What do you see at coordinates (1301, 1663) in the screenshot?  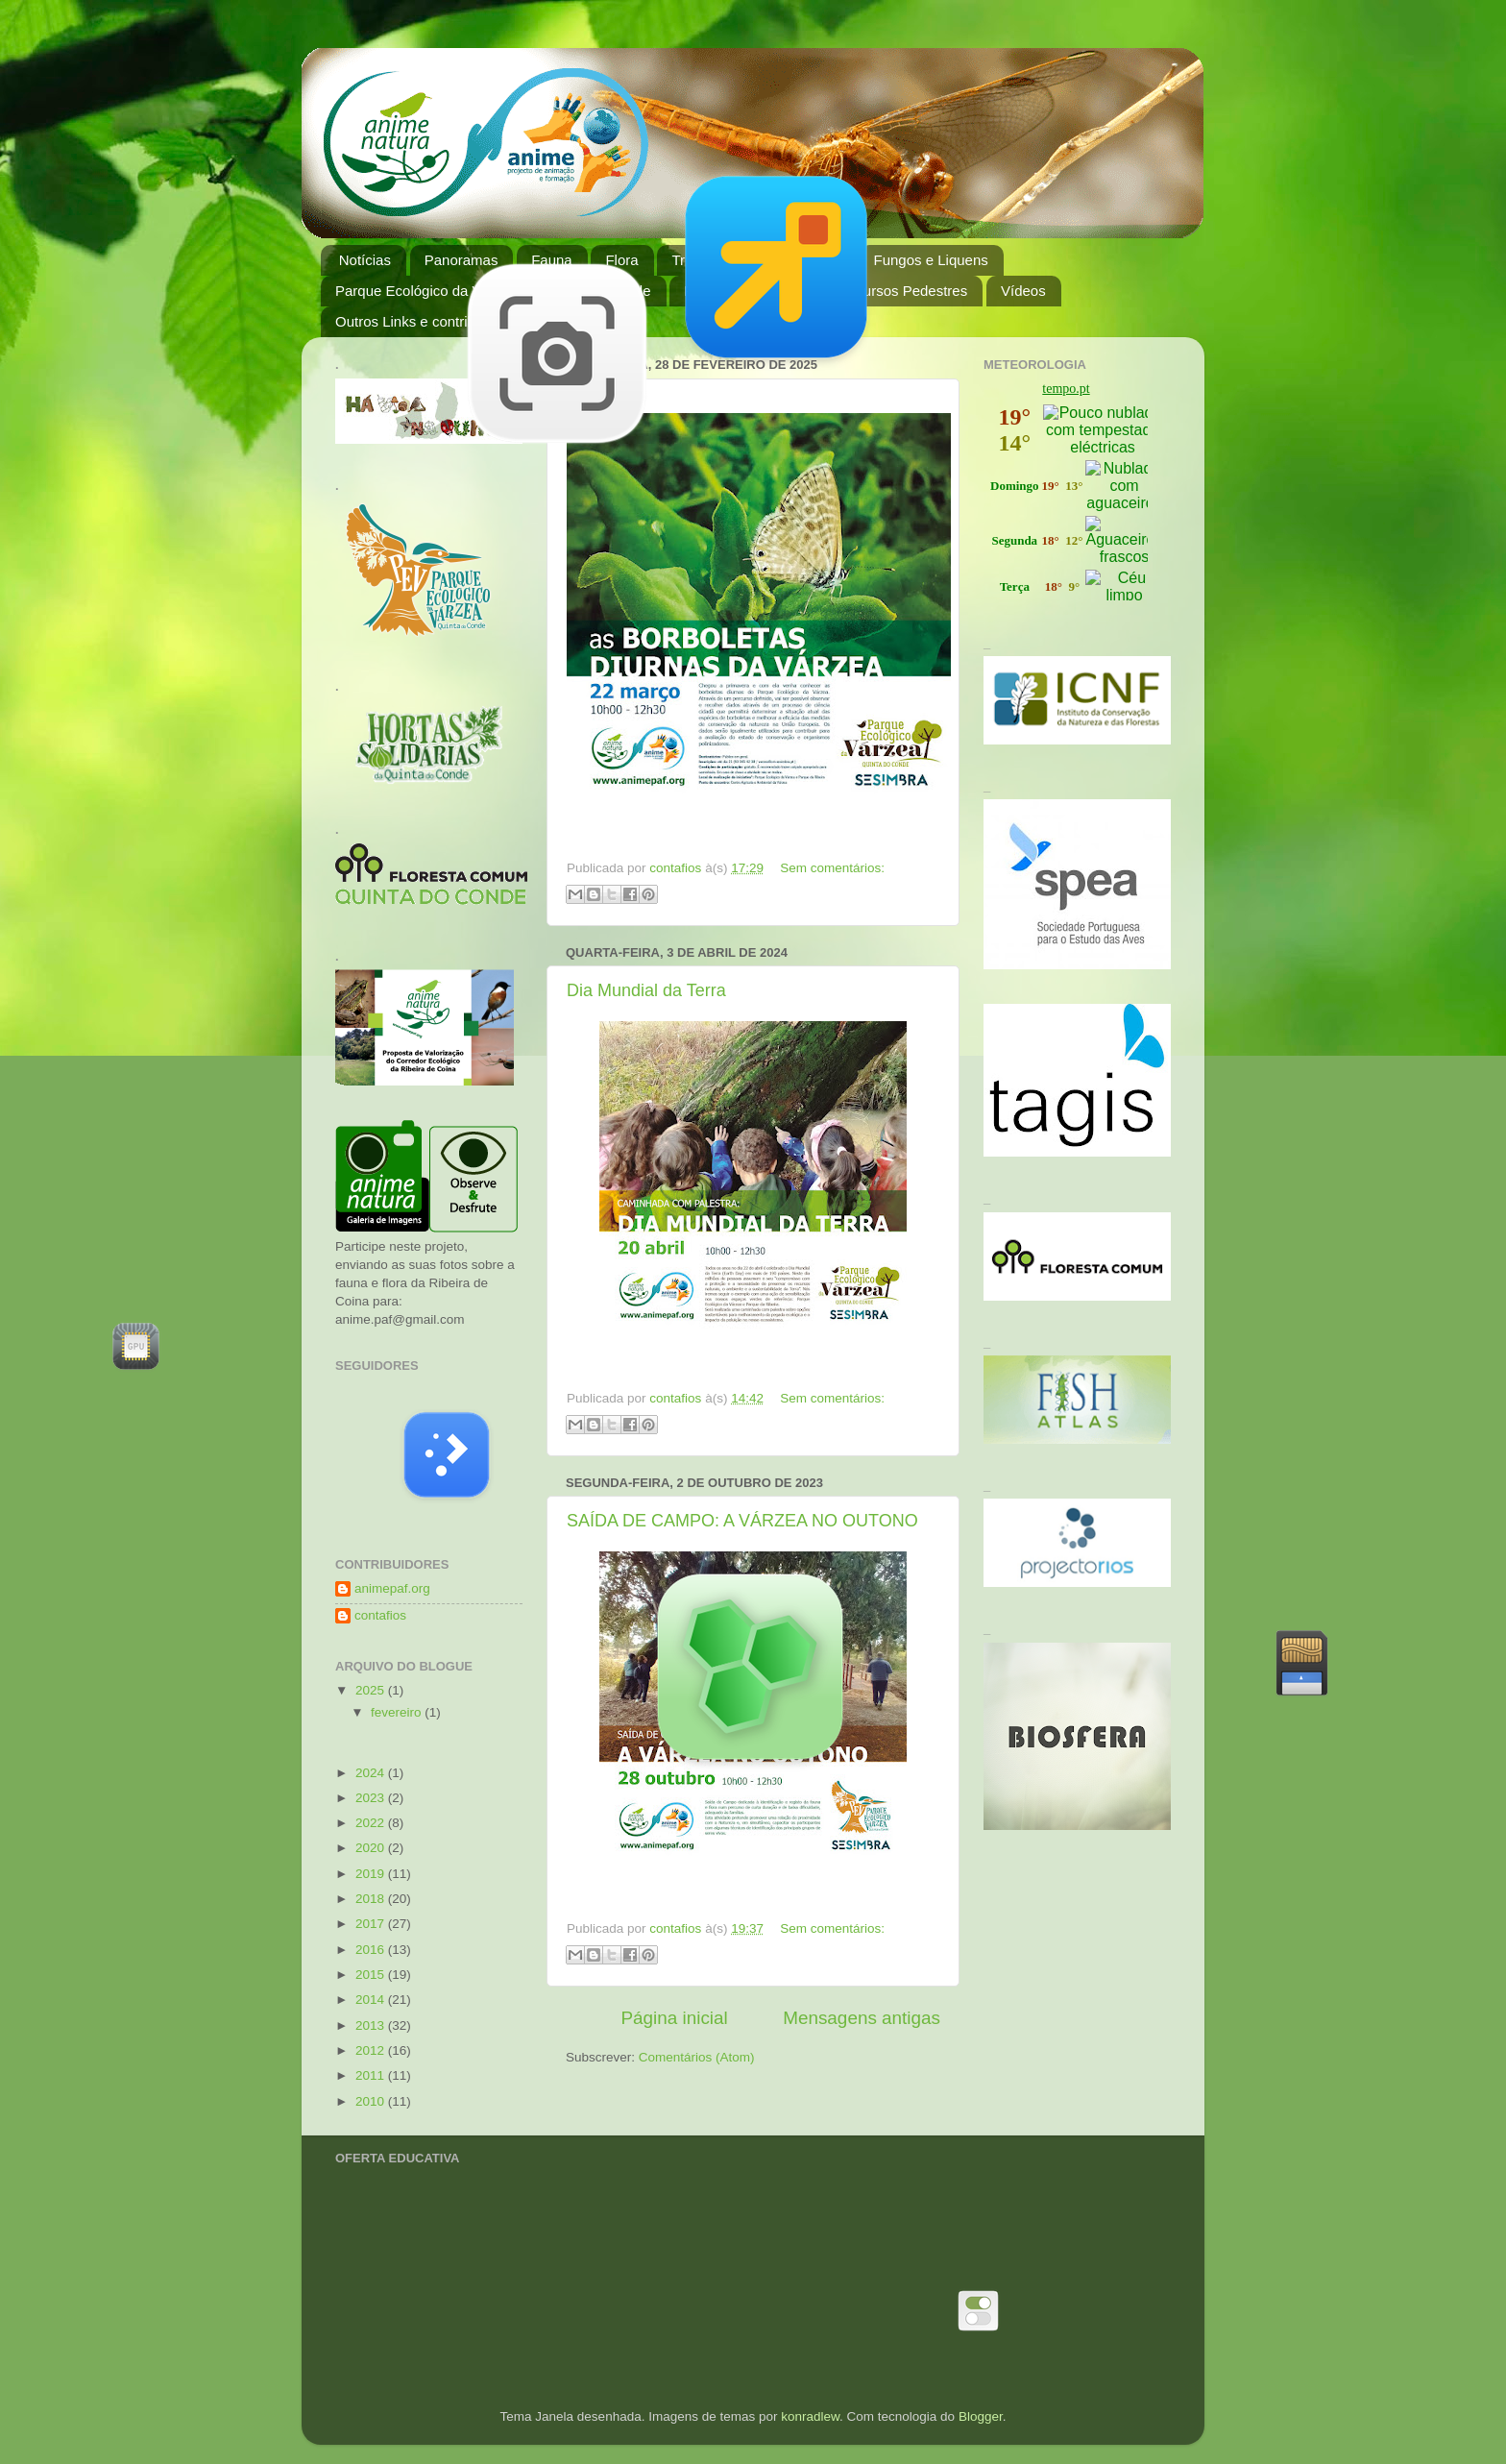 I see `access removable storage device` at bounding box center [1301, 1663].